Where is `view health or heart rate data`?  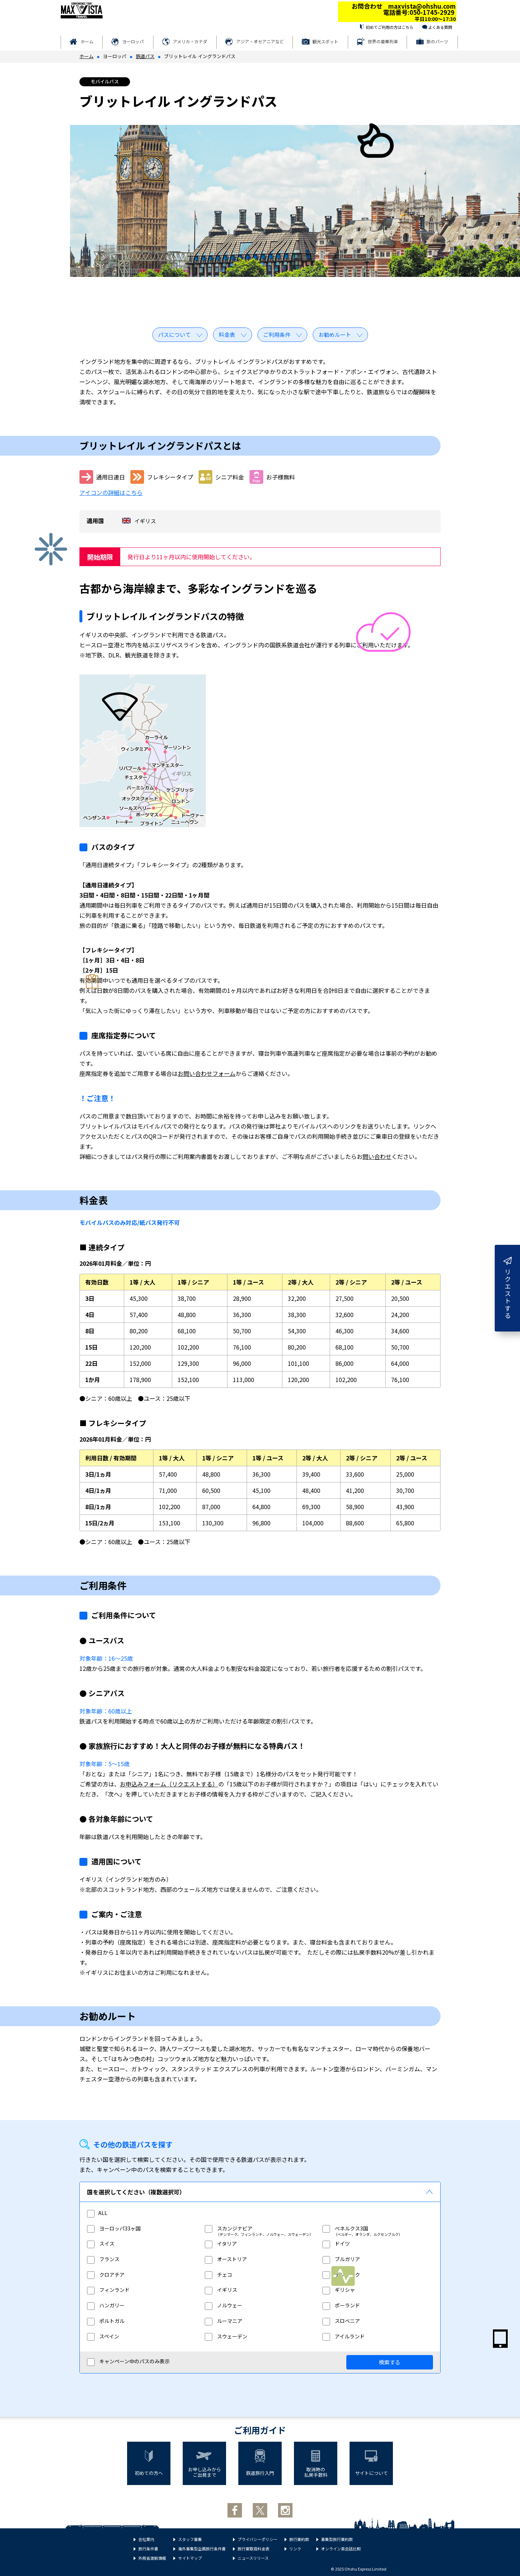
view health or heart rate data is located at coordinates (343, 2276).